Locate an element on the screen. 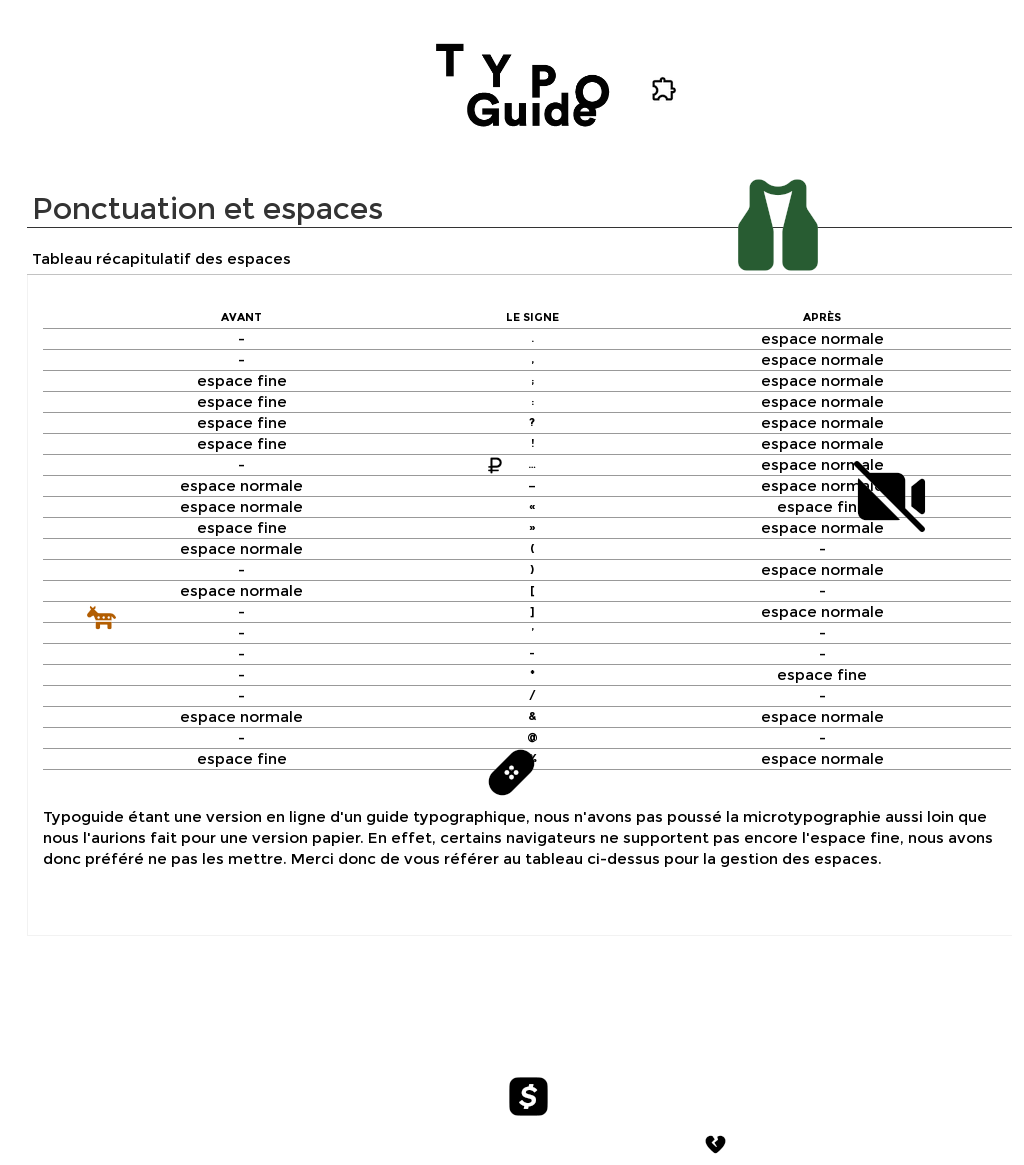 This screenshot has height=1165, width=1024. access browser extensions or add-ons is located at coordinates (664, 88).